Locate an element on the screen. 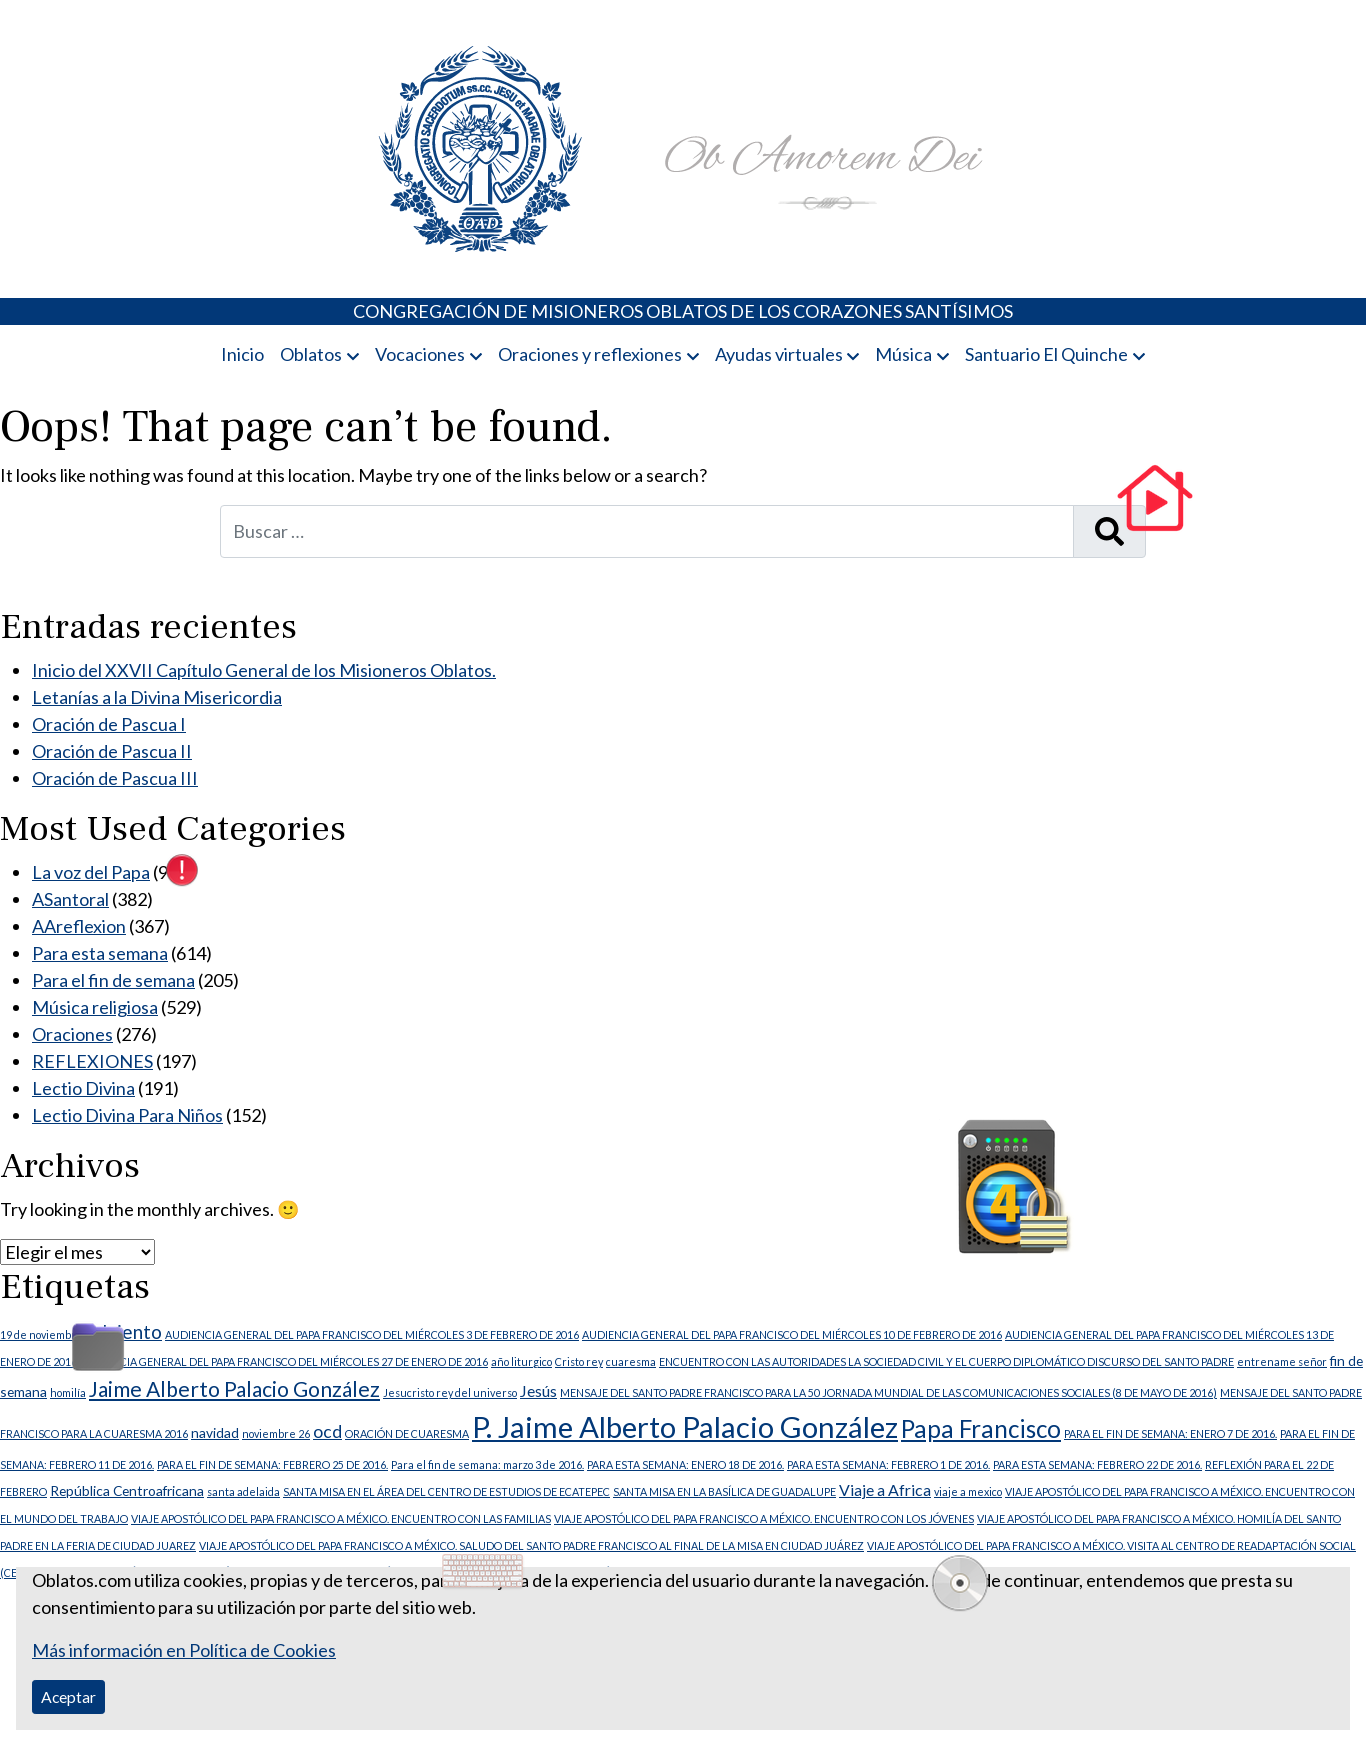 The image size is (1366, 1746). connect to a wireless bluetooth keyboard is located at coordinates (482, 1570).